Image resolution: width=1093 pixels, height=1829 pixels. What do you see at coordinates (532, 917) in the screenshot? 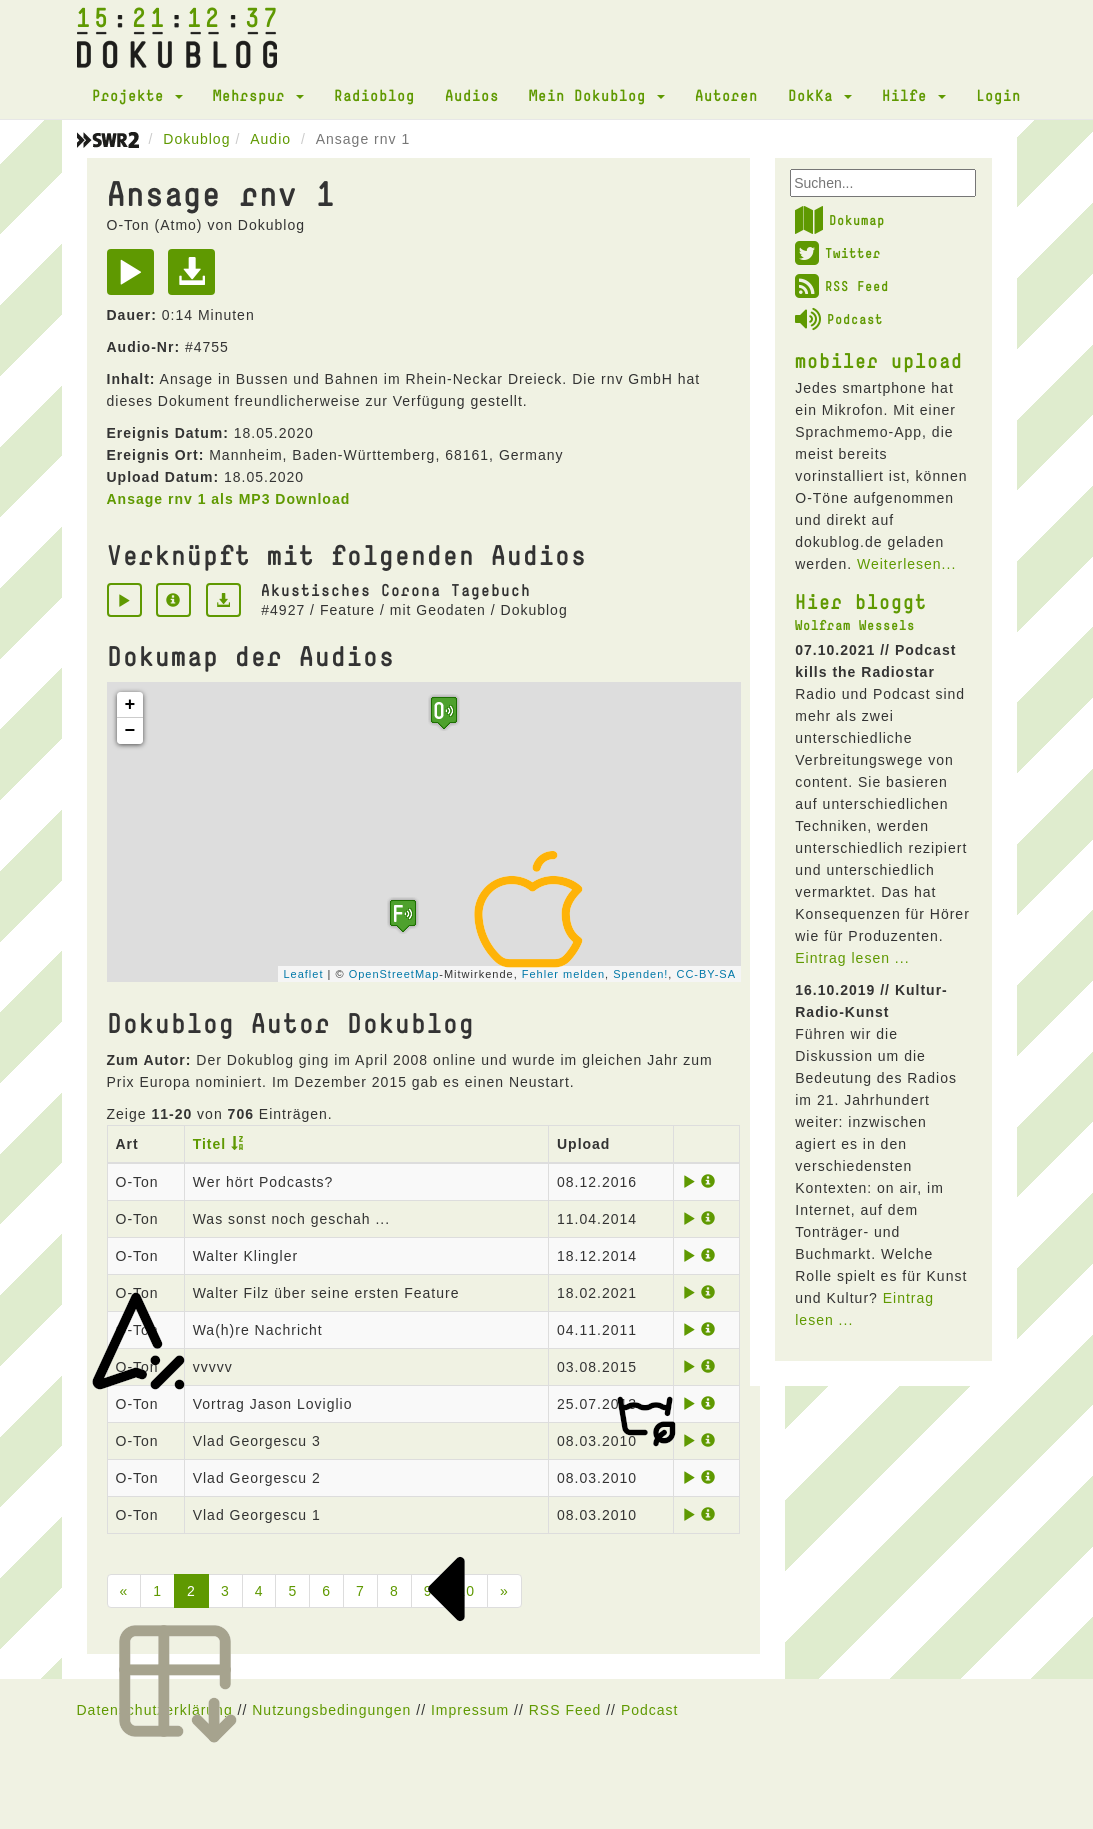
I see `sign in with Apple` at bounding box center [532, 917].